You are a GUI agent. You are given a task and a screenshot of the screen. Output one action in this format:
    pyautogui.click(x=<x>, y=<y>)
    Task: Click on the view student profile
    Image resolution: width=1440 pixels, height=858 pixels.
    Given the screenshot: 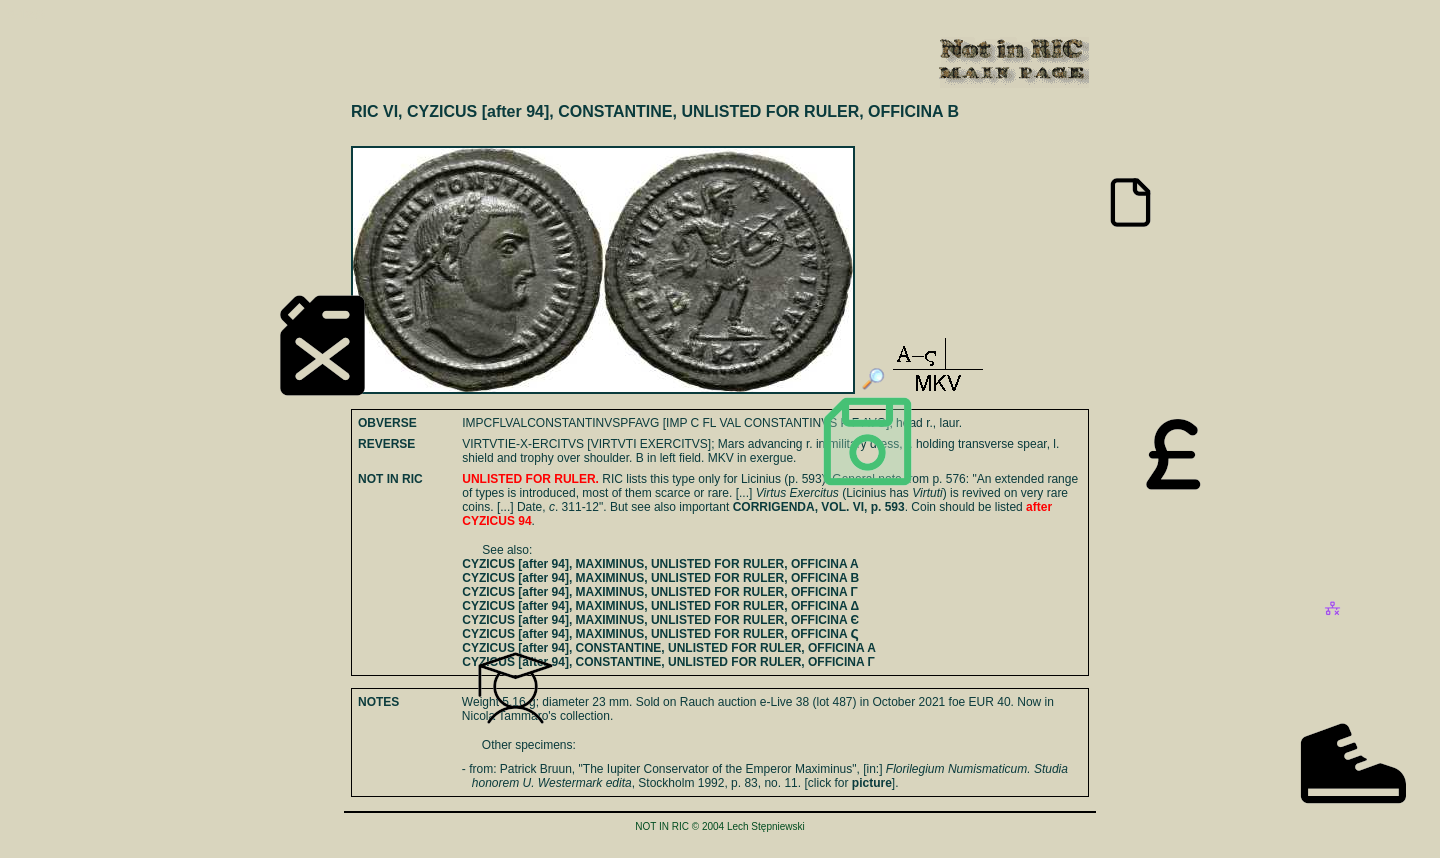 What is the action you would take?
    pyautogui.click(x=515, y=689)
    